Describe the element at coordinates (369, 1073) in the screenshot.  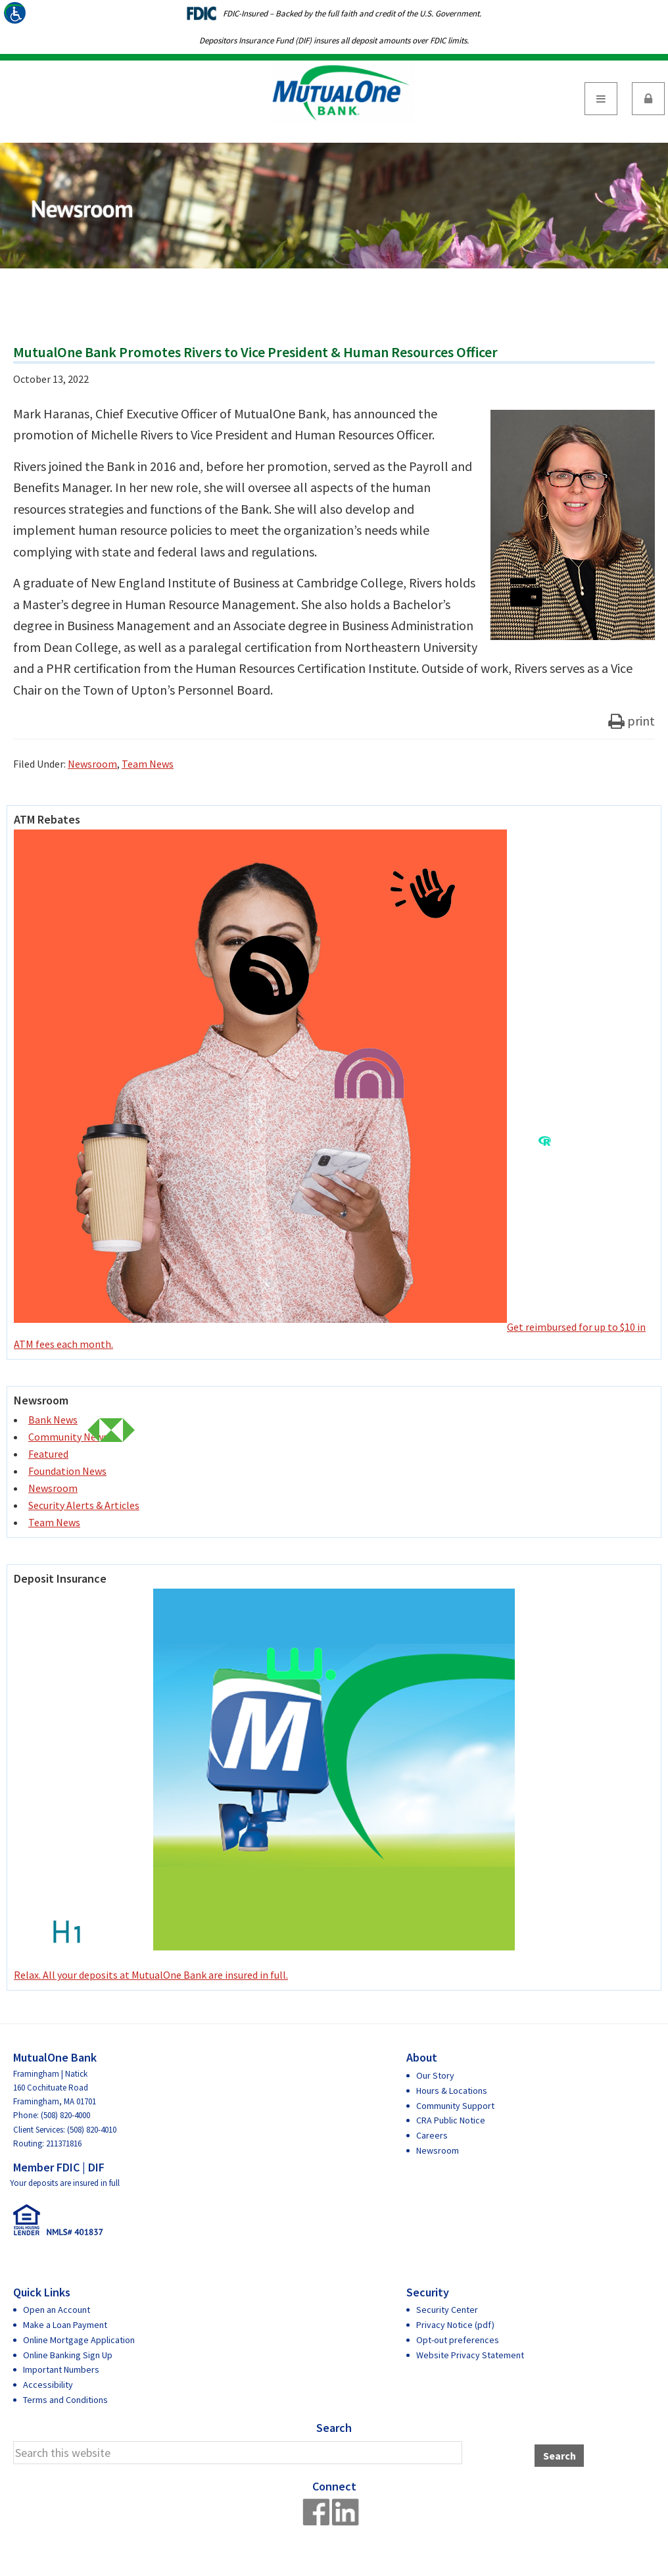
I see `view weather conditions with rainbow` at that location.